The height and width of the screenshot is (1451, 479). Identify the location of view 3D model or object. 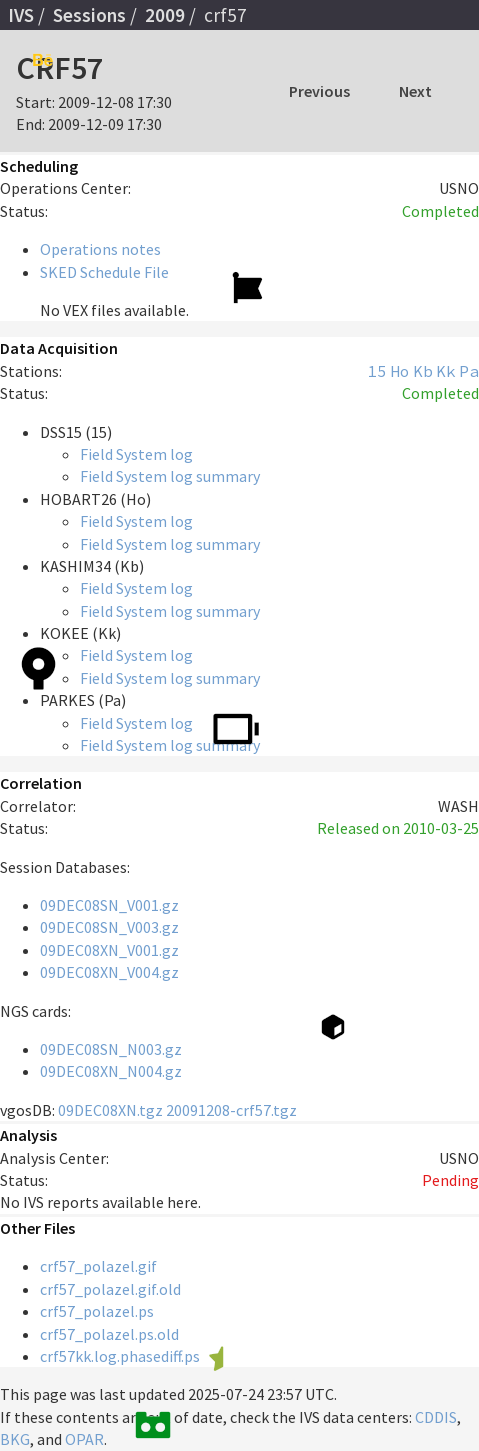
(333, 1027).